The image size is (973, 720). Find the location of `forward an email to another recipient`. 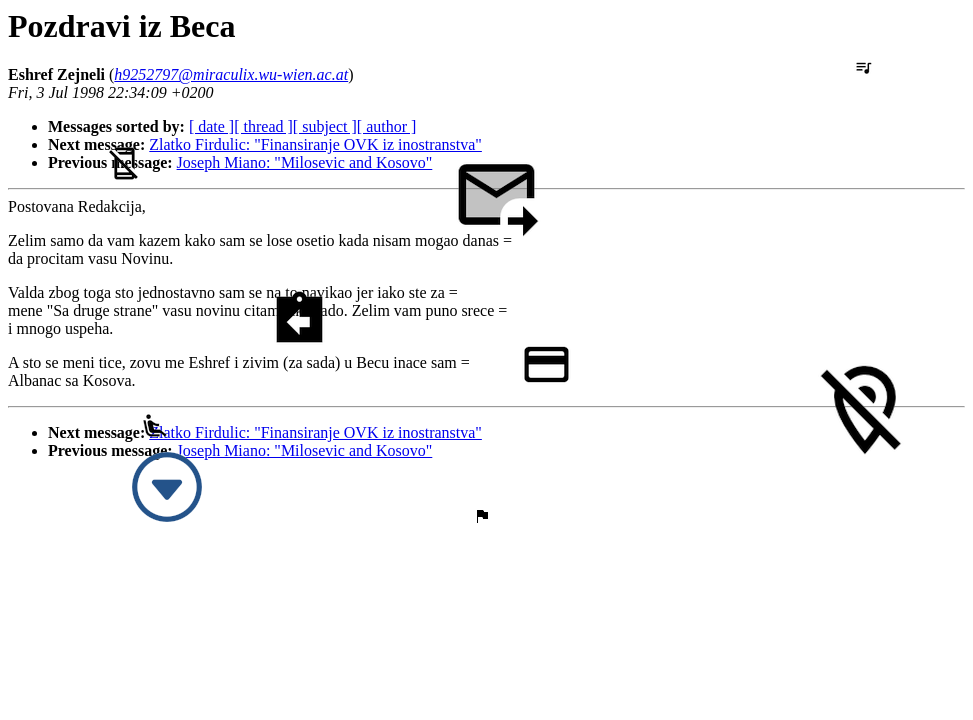

forward an email to another recipient is located at coordinates (496, 194).